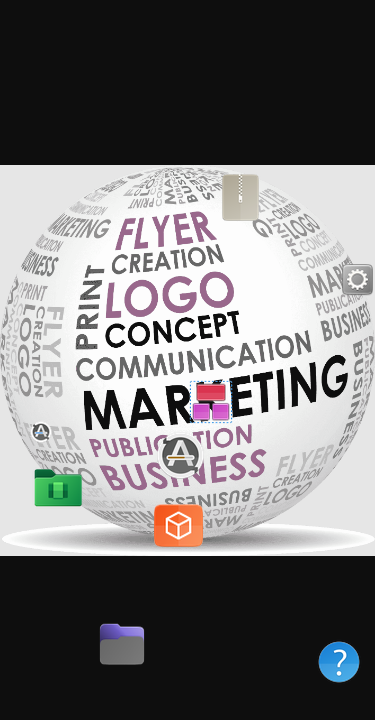 Image resolution: width=375 pixels, height=720 pixels. What do you see at coordinates (58, 489) in the screenshot?
I see `open windows subsystem for android files` at bounding box center [58, 489].